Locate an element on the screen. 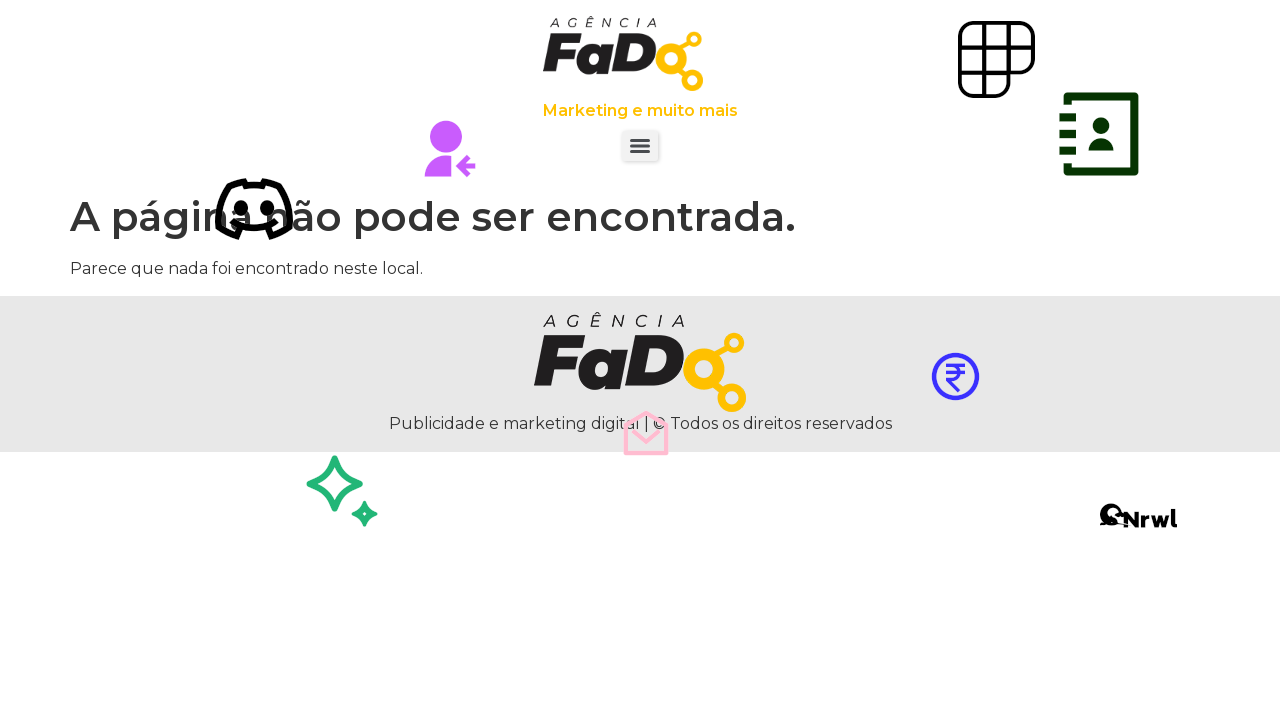 The height and width of the screenshot is (720, 1280). open Discord is located at coordinates (254, 209).